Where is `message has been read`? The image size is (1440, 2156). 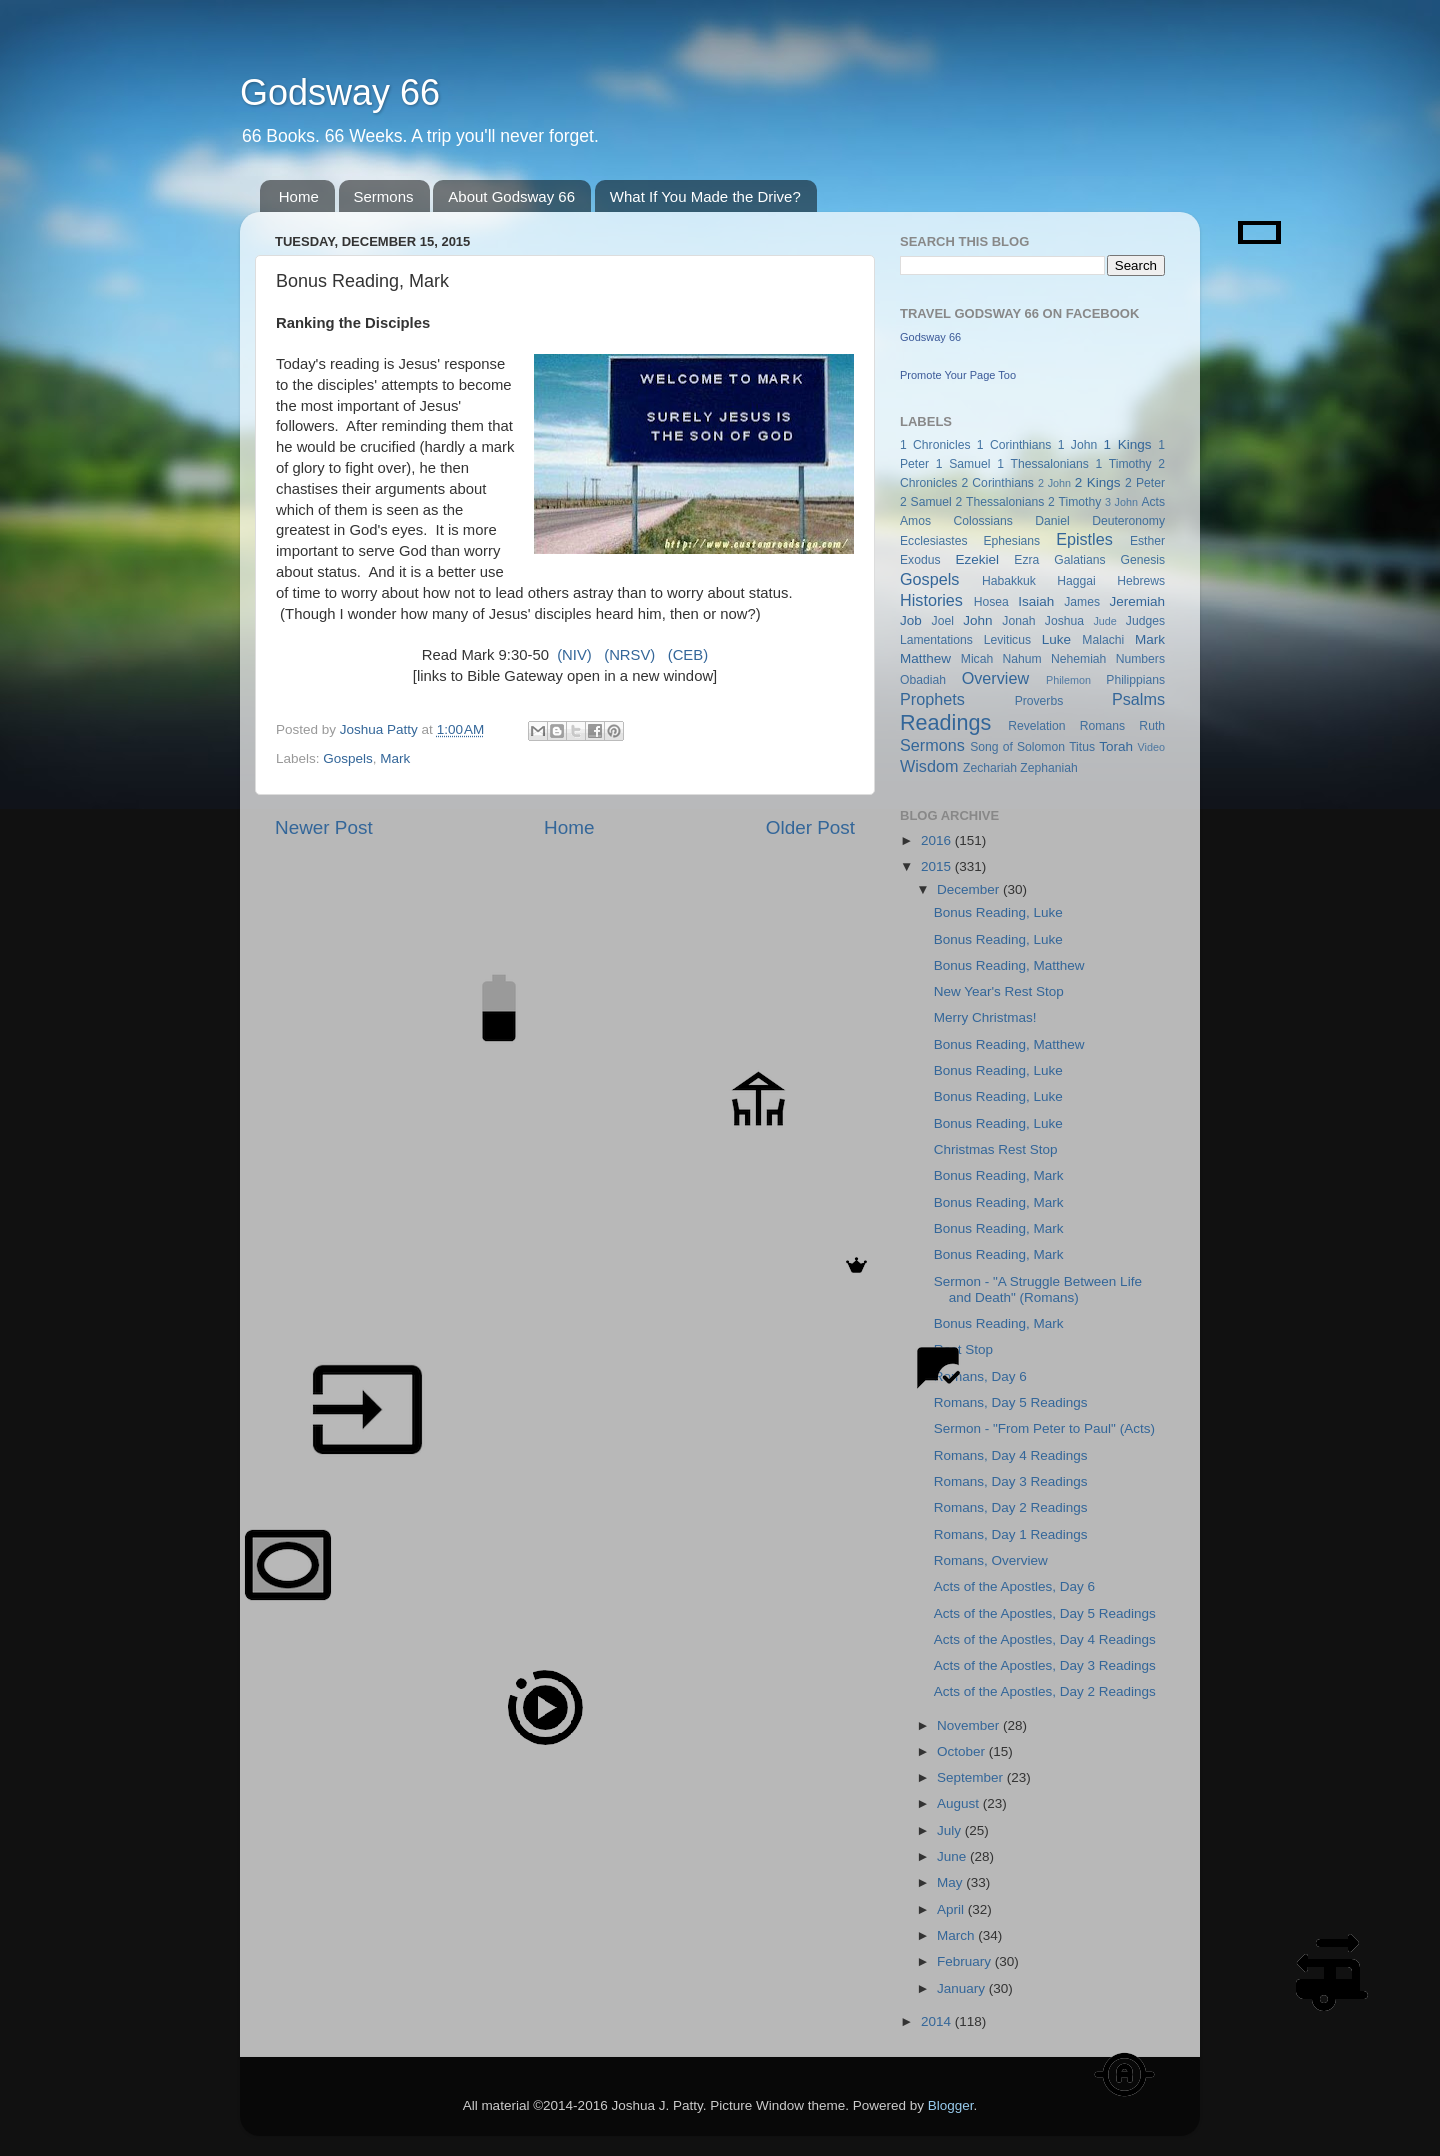
message has been read is located at coordinates (938, 1368).